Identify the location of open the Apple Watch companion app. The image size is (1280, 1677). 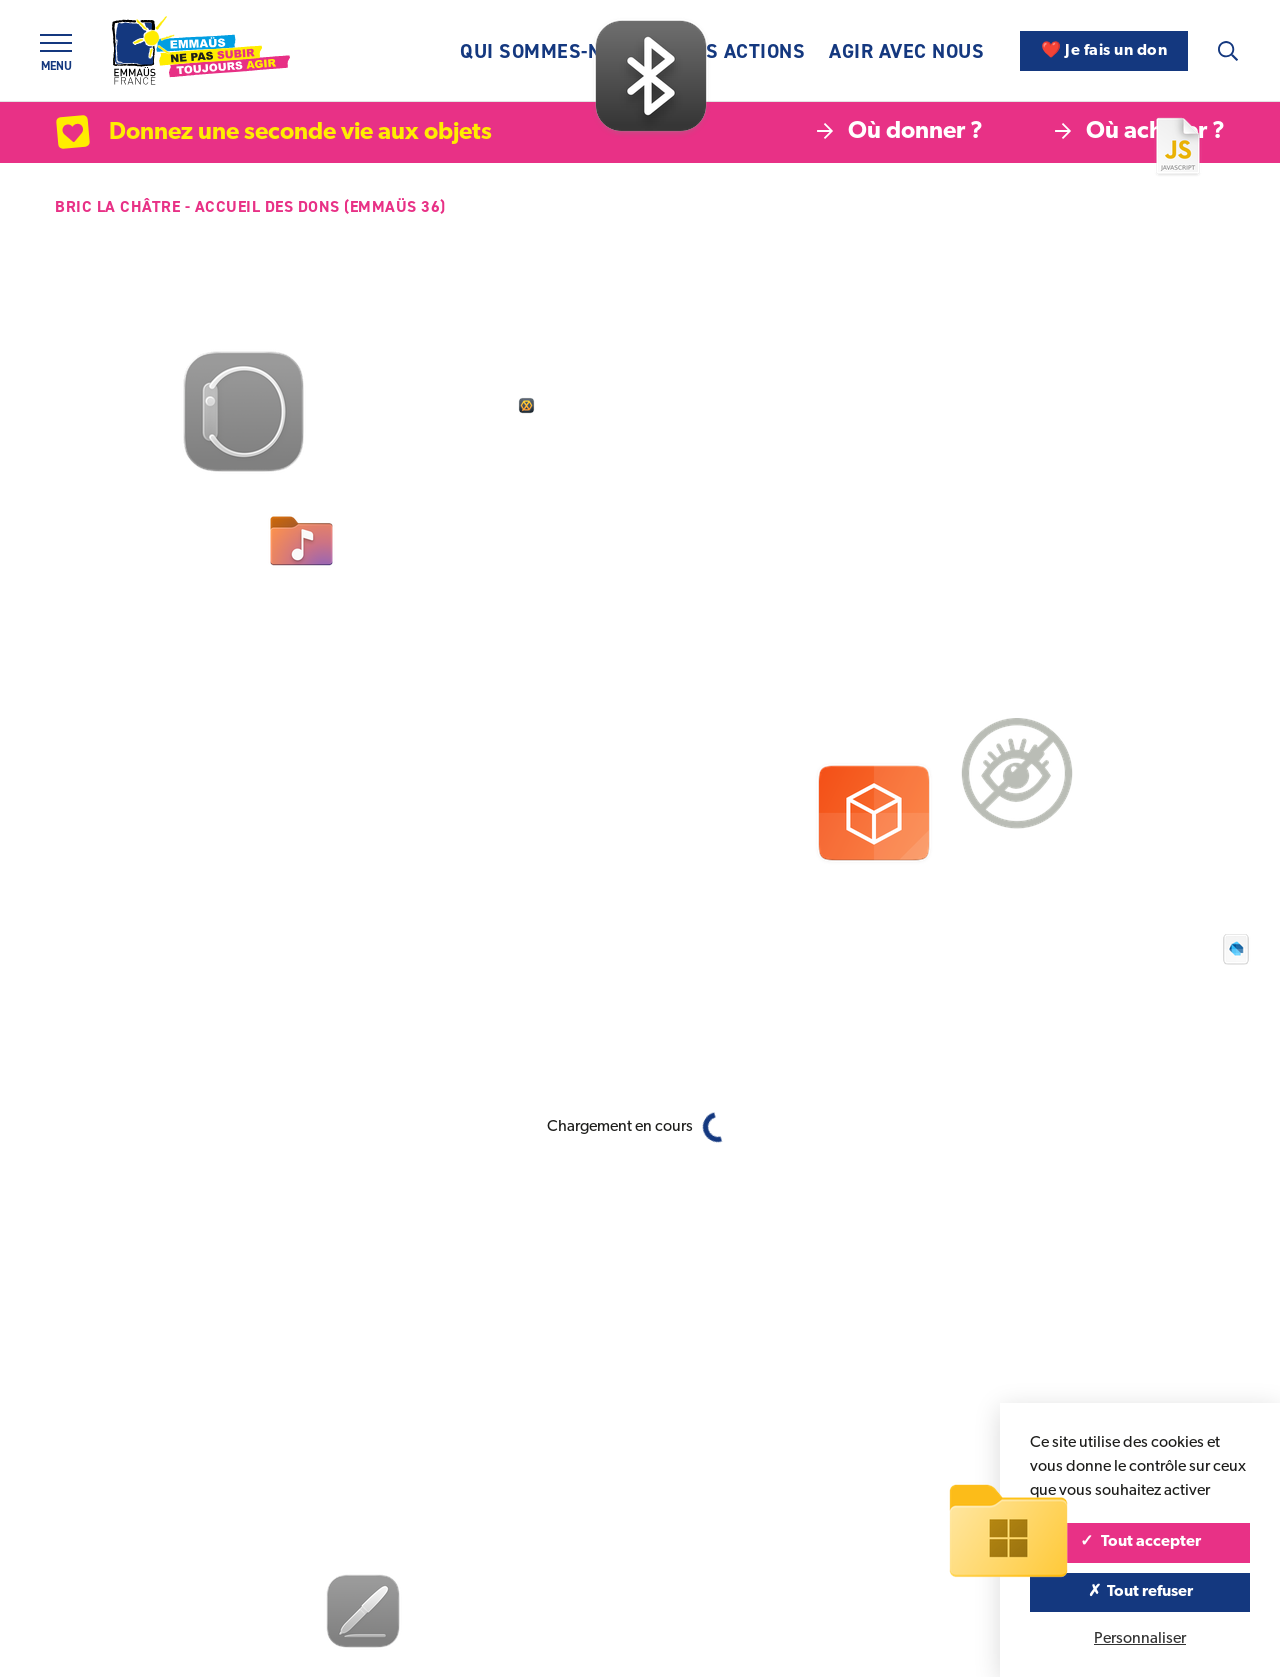
(243, 411).